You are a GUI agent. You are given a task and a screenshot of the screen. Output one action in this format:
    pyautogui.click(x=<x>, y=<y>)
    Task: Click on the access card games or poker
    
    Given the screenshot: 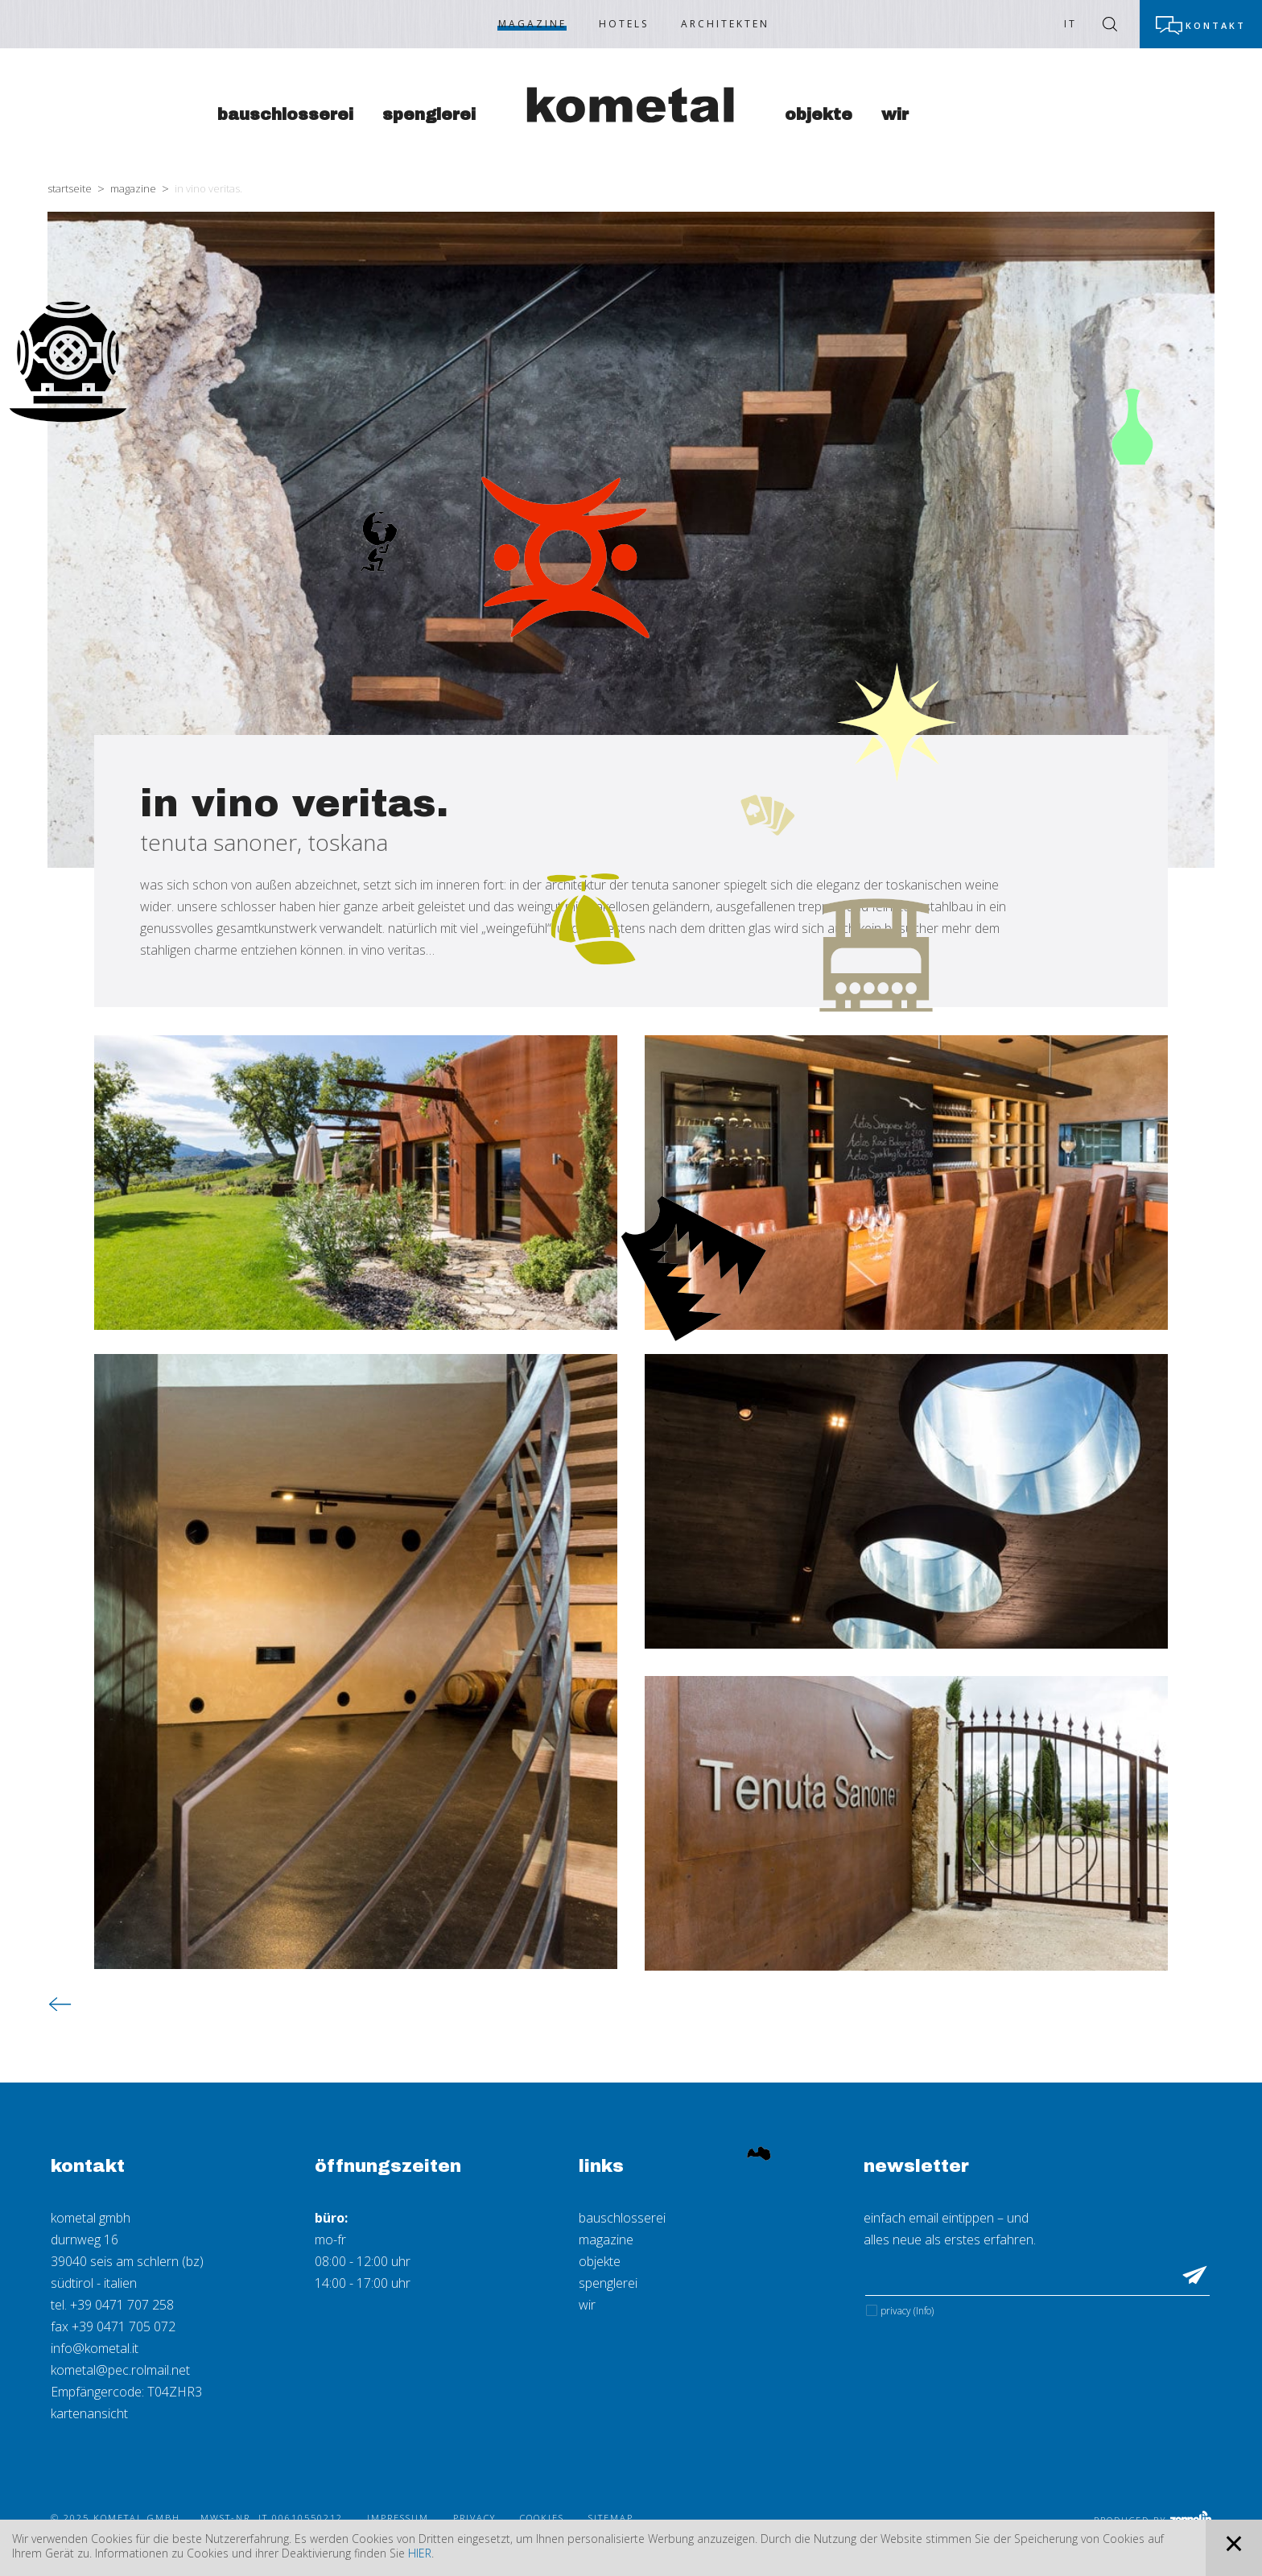 What is the action you would take?
    pyautogui.click(x=768, y=815)
    